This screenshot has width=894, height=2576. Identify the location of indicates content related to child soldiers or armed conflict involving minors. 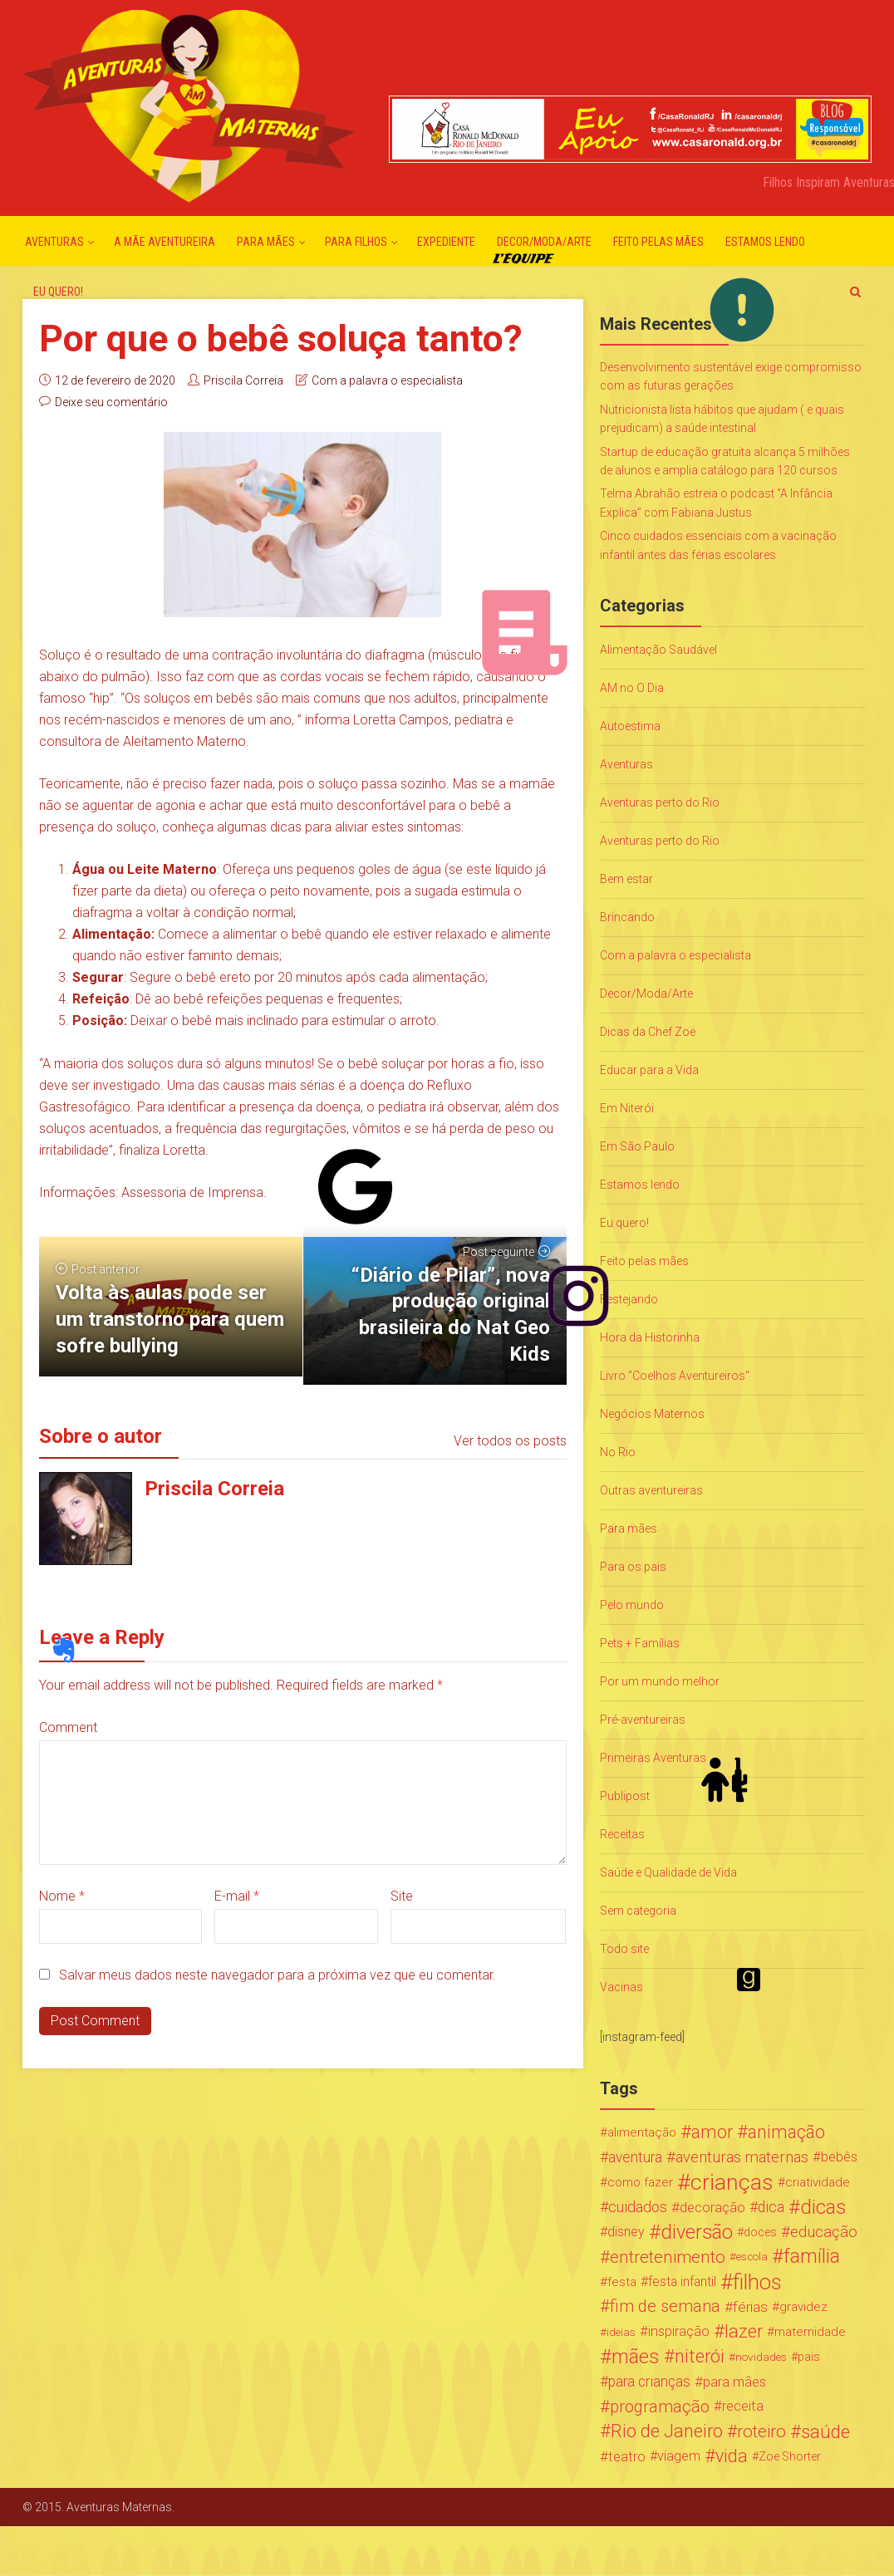
(725, 1779).